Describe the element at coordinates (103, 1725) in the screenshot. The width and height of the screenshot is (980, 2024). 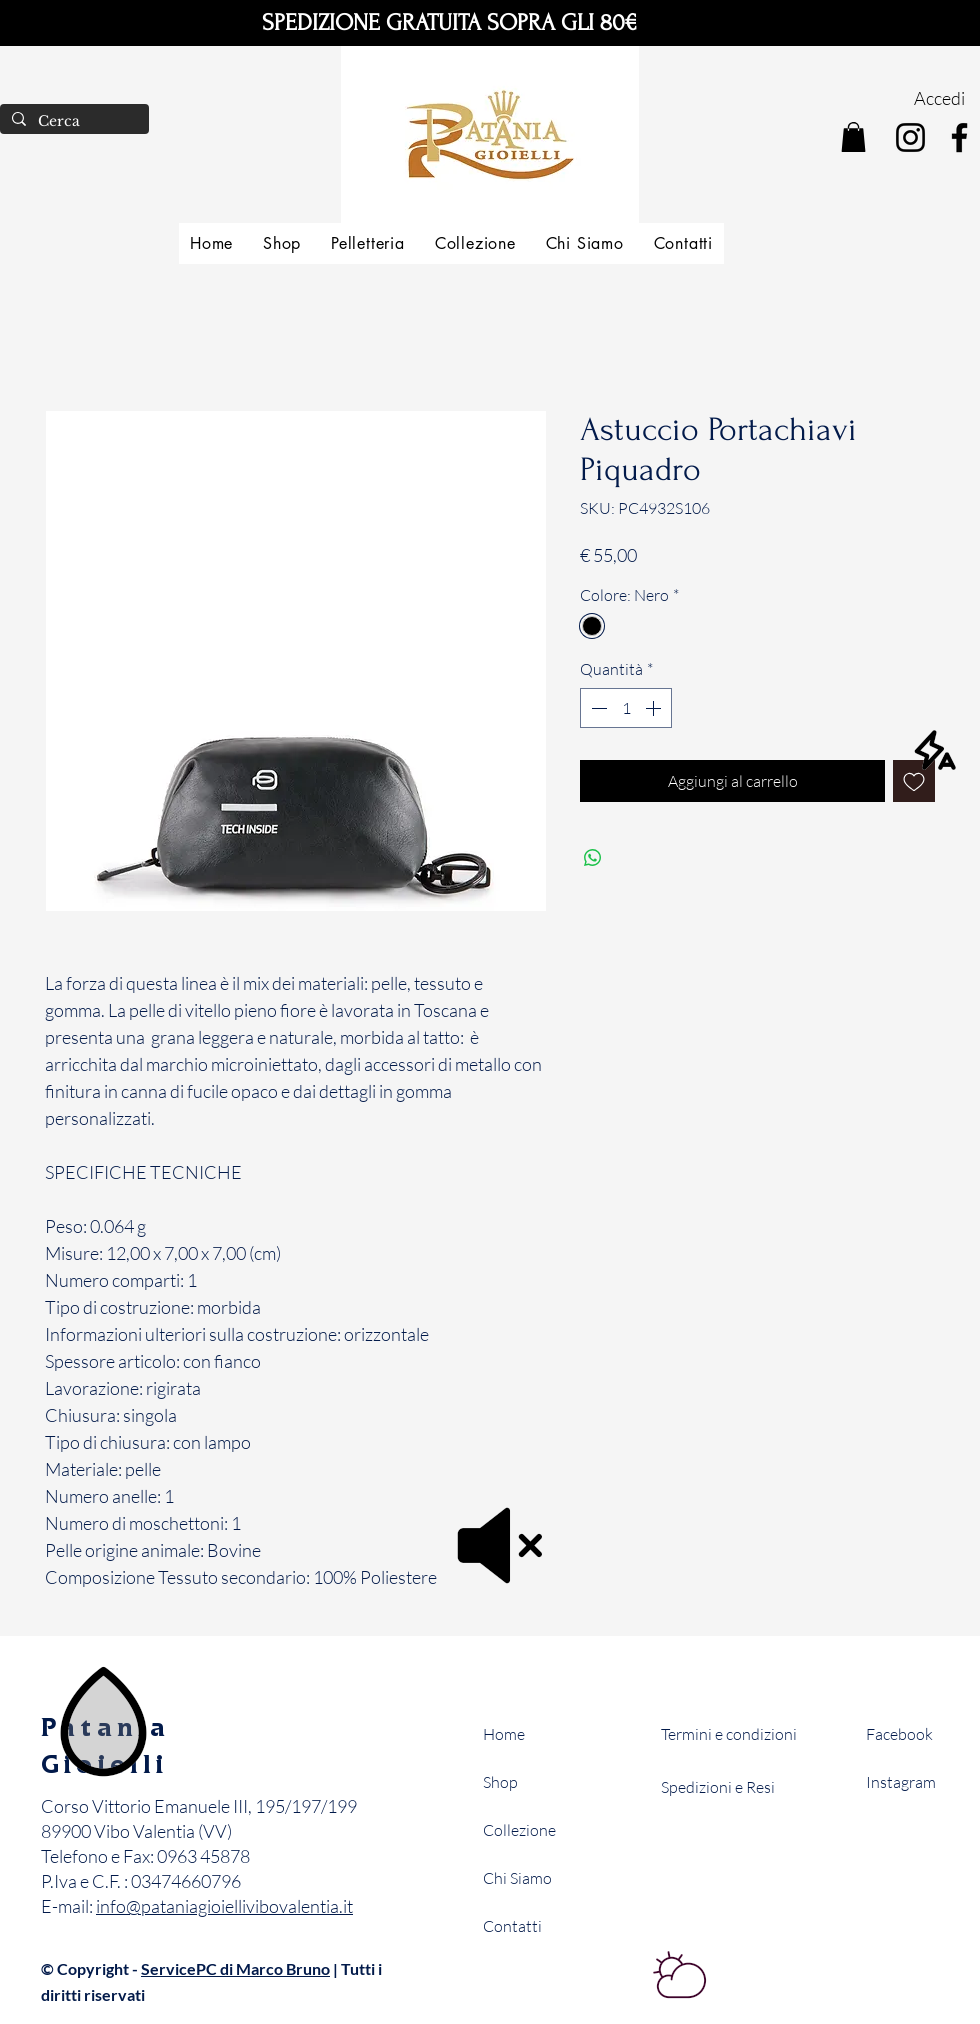
I see `indicates water or liquid-related feature` at that location.